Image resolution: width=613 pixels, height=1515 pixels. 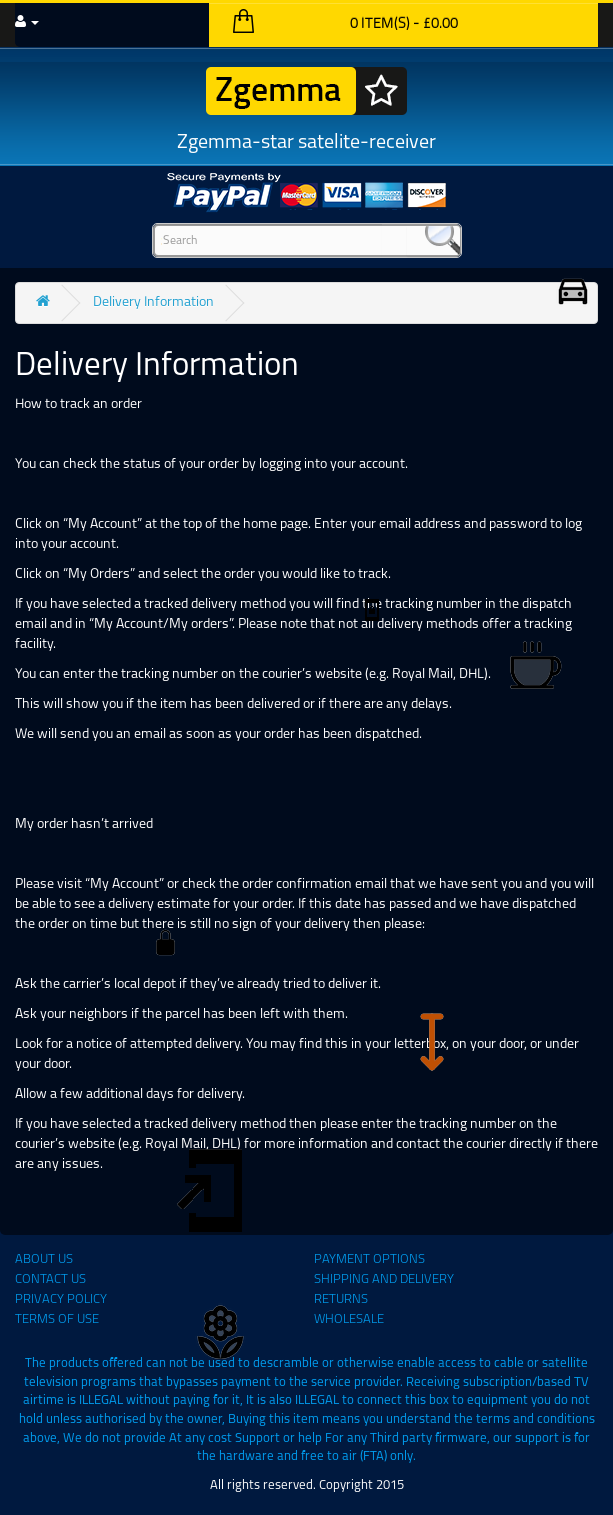 I want to click on find nearby coffee shops or cafés, so click(x=534, y=667).